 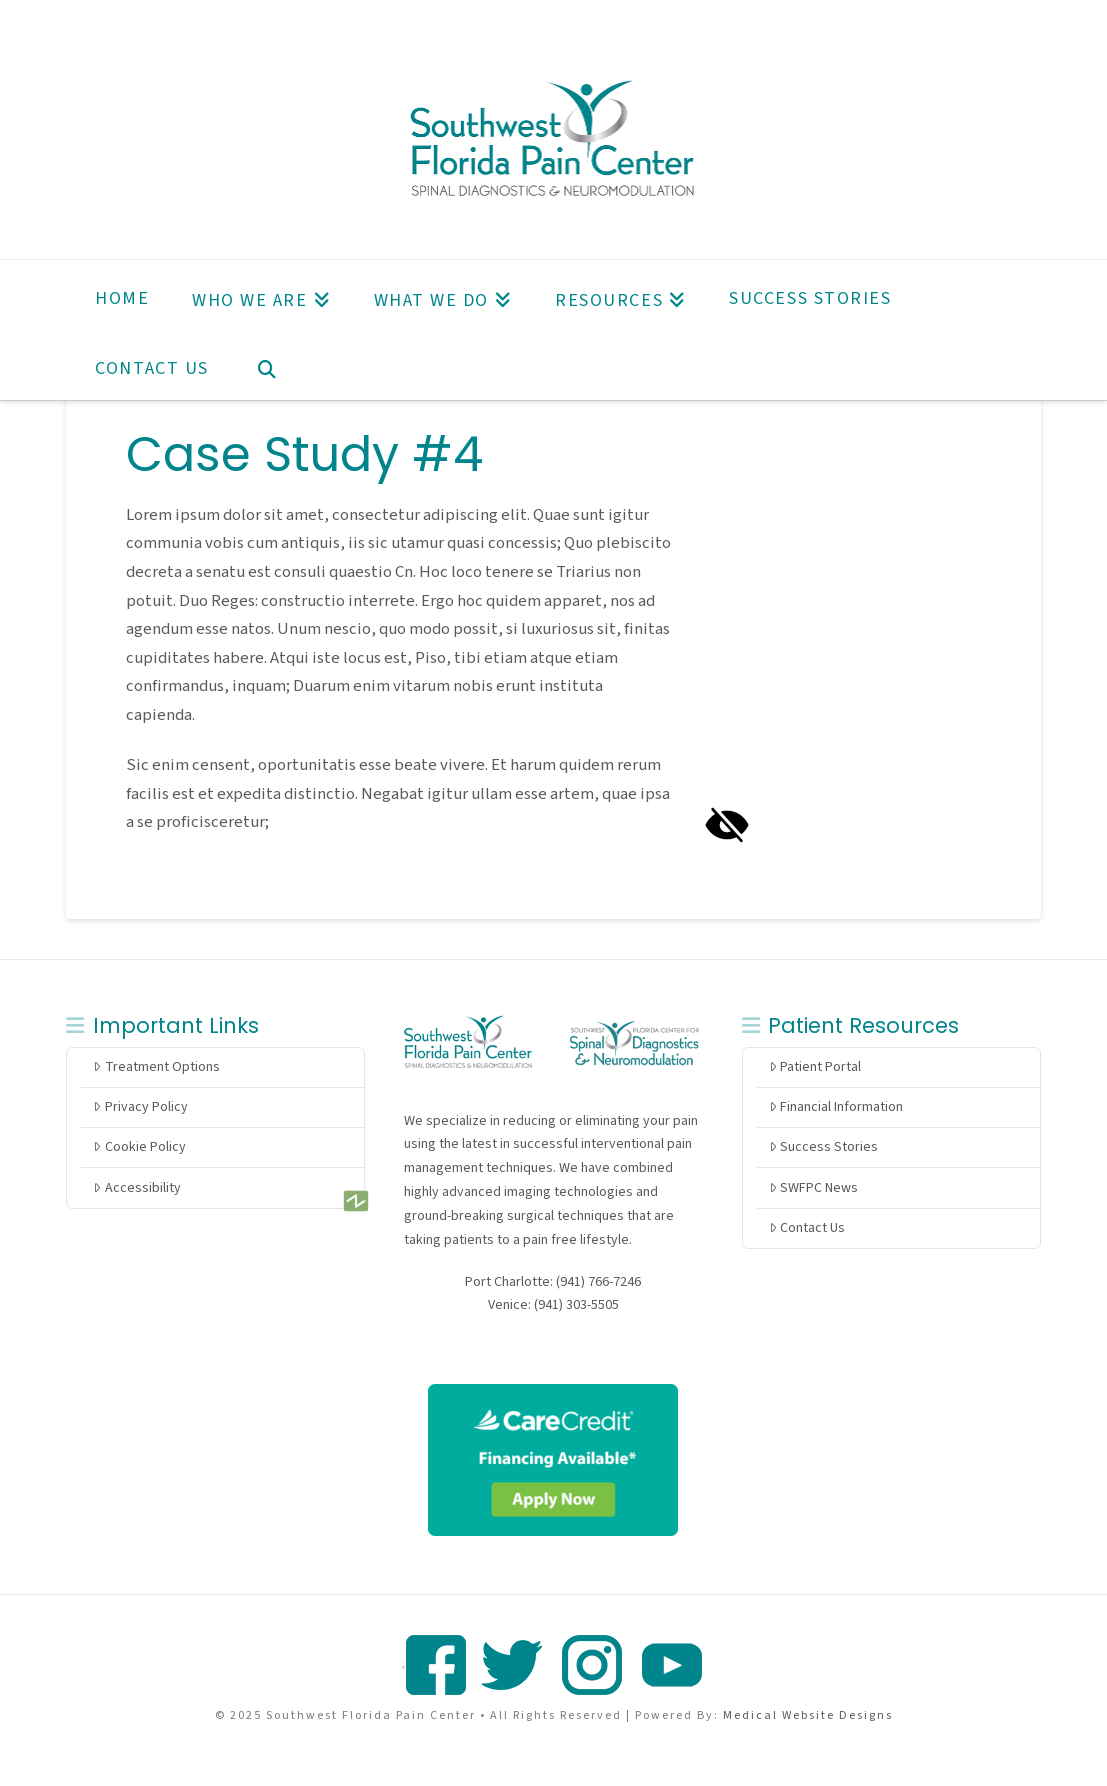 What do you see at coordinates (727, 825) in the screenshot?
I see `hide password or sensitive content` at bounding box center [727, 825].